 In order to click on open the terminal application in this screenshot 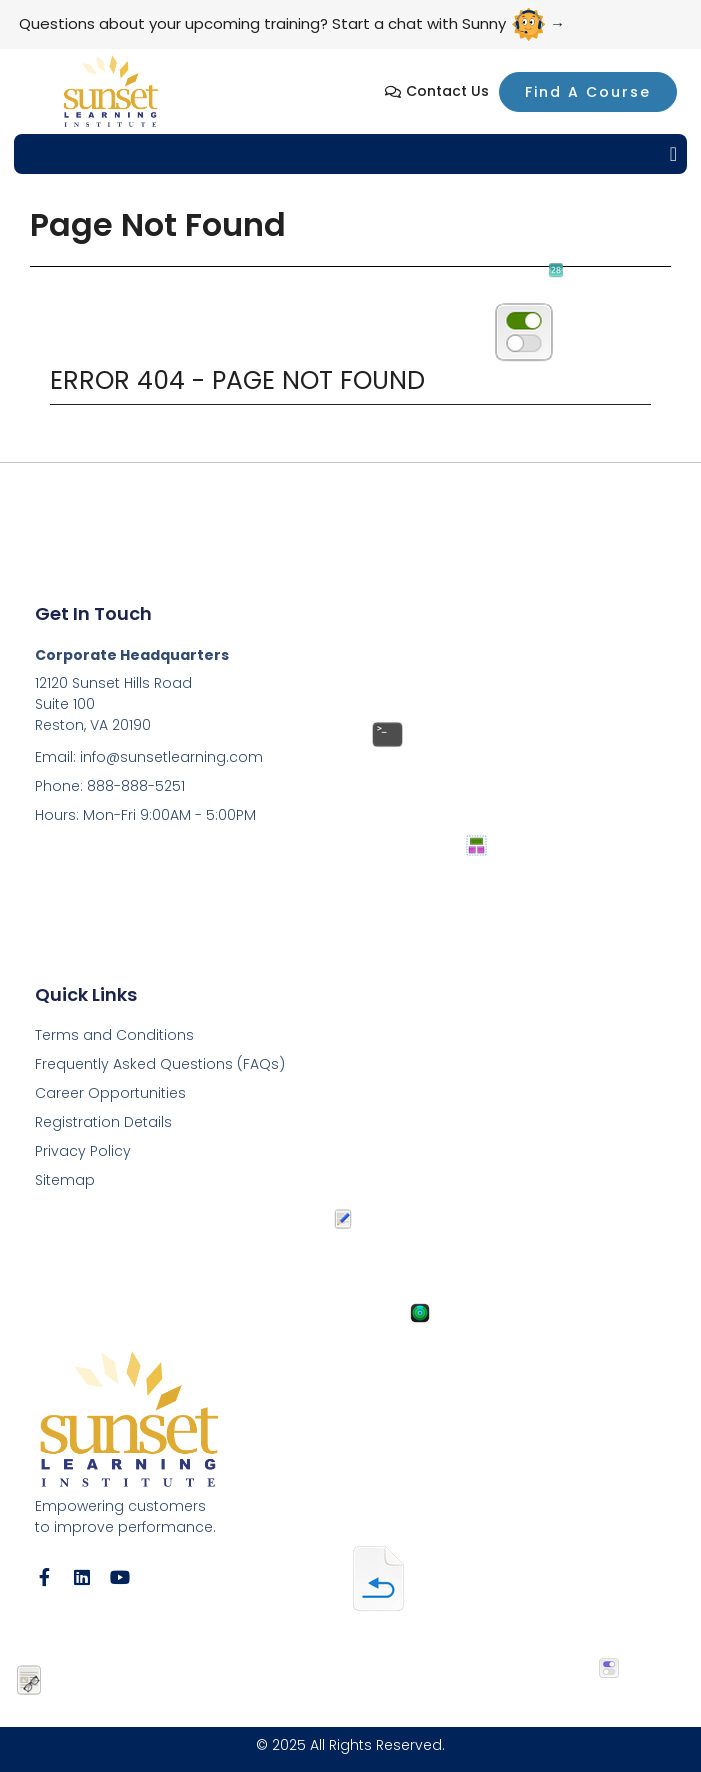, I will do `click(387, 734)`.